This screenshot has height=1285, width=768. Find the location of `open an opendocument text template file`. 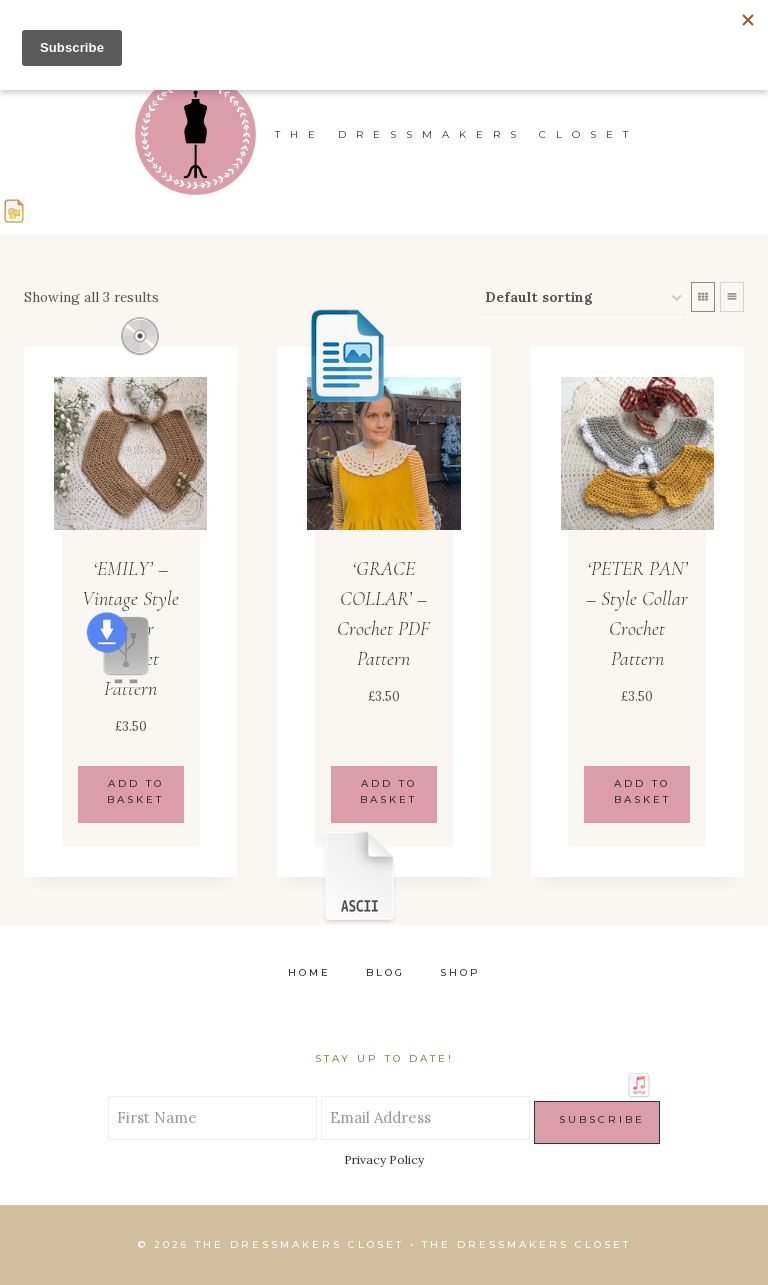

open an opendocument text template file is located at coordinates (347, 355).